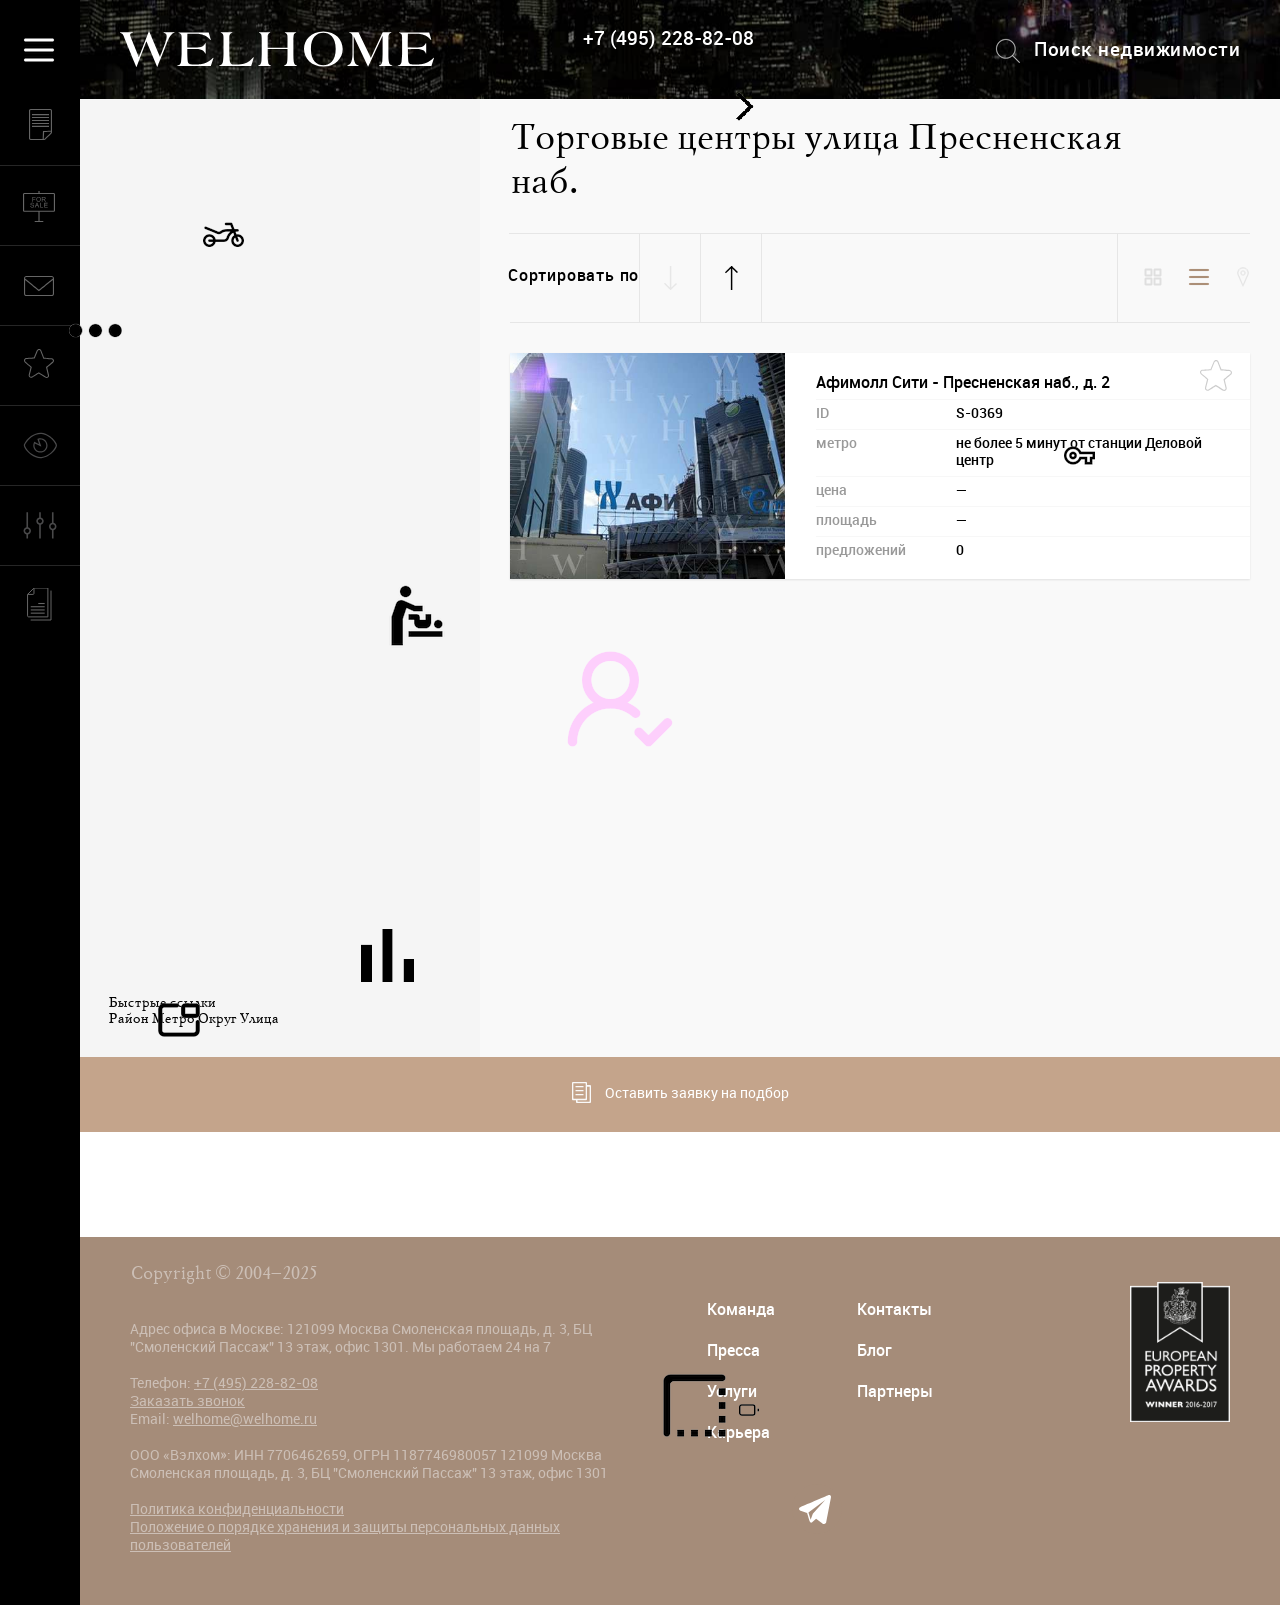 The height and width of the screenshot is (1605, 1280). I want to click on select motorcycle as vehicle type, so click(223, 235).